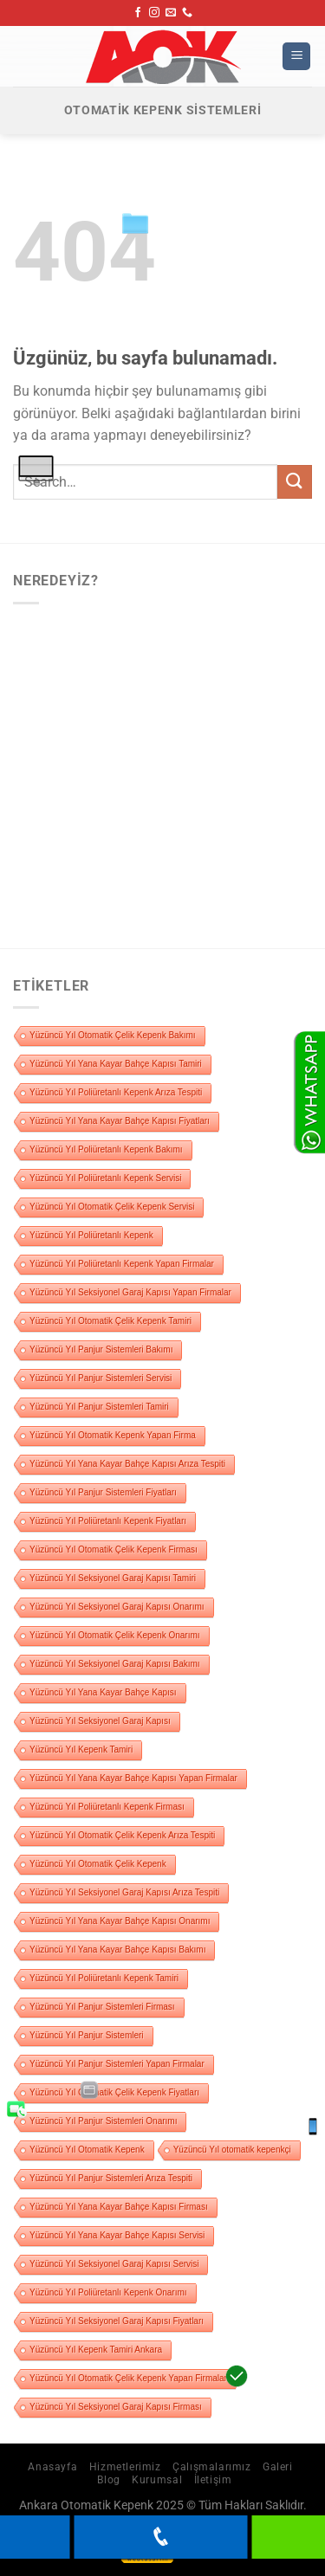  What do you see at coordinates (313, 2127) in the screenshot?
I see `iPod Touch device connected to your computer` at bounding box center [313, 2127].